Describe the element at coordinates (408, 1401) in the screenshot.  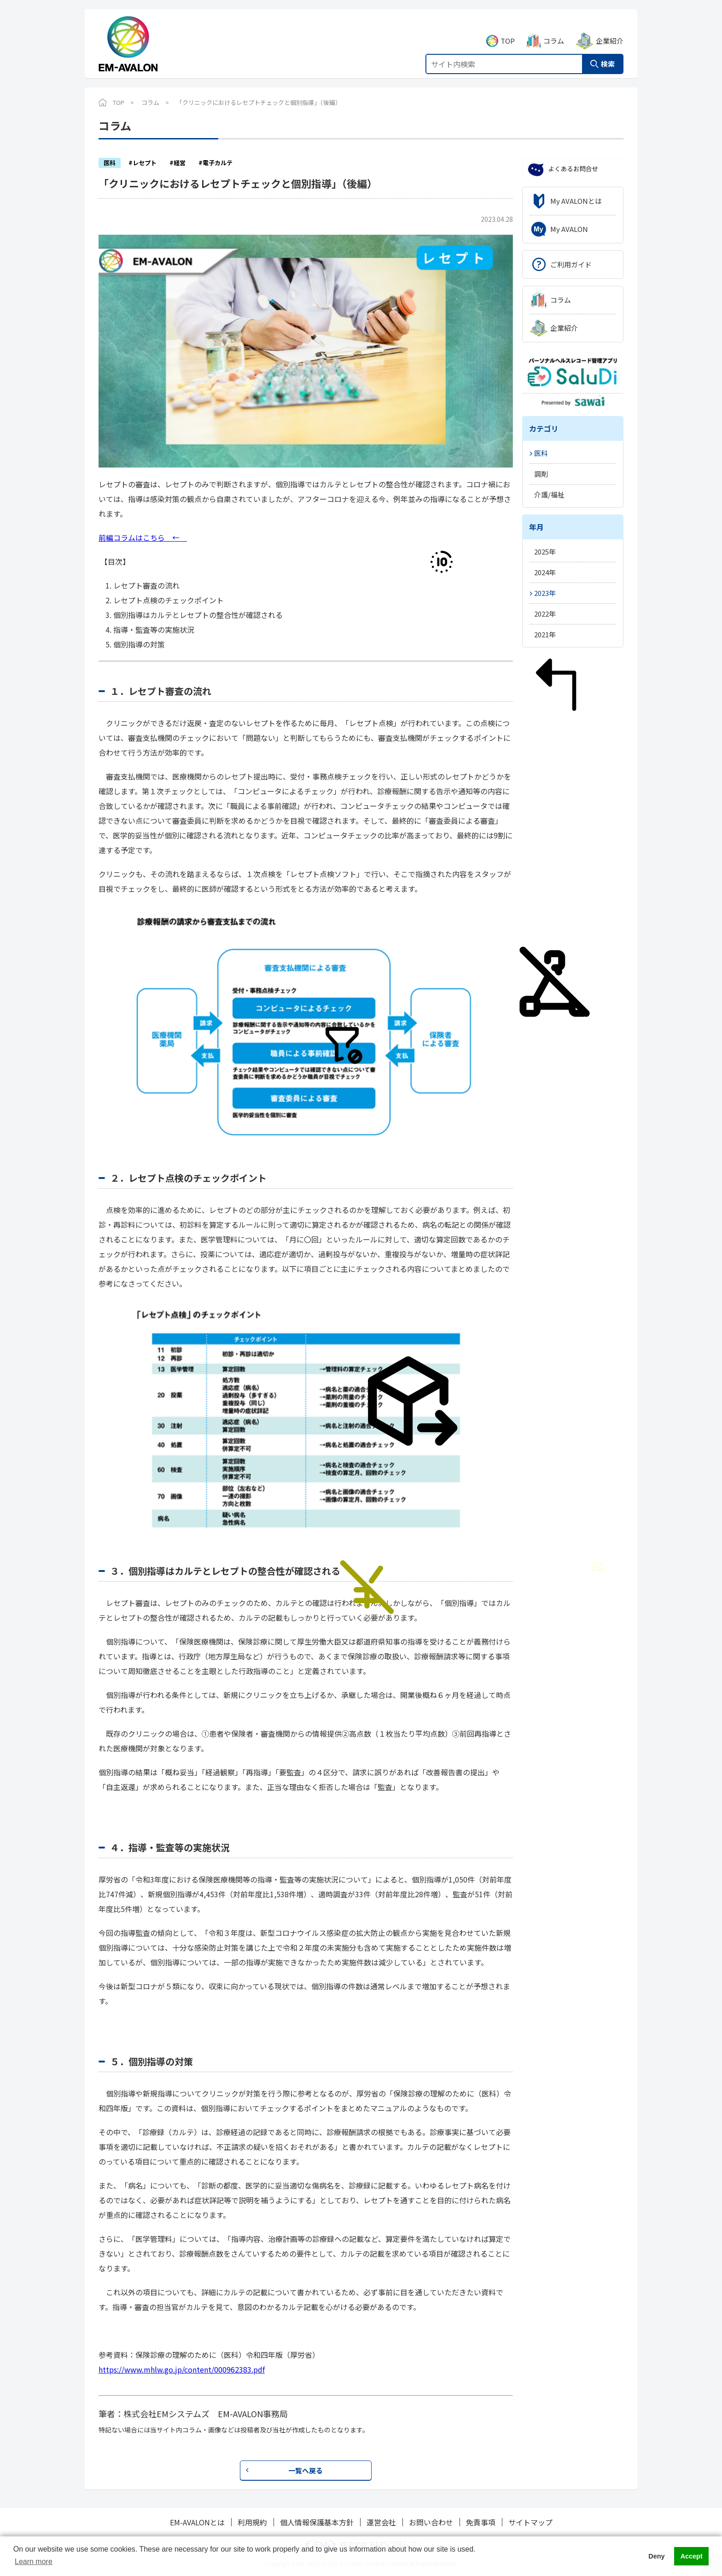
I see `export or send a package` at that location.